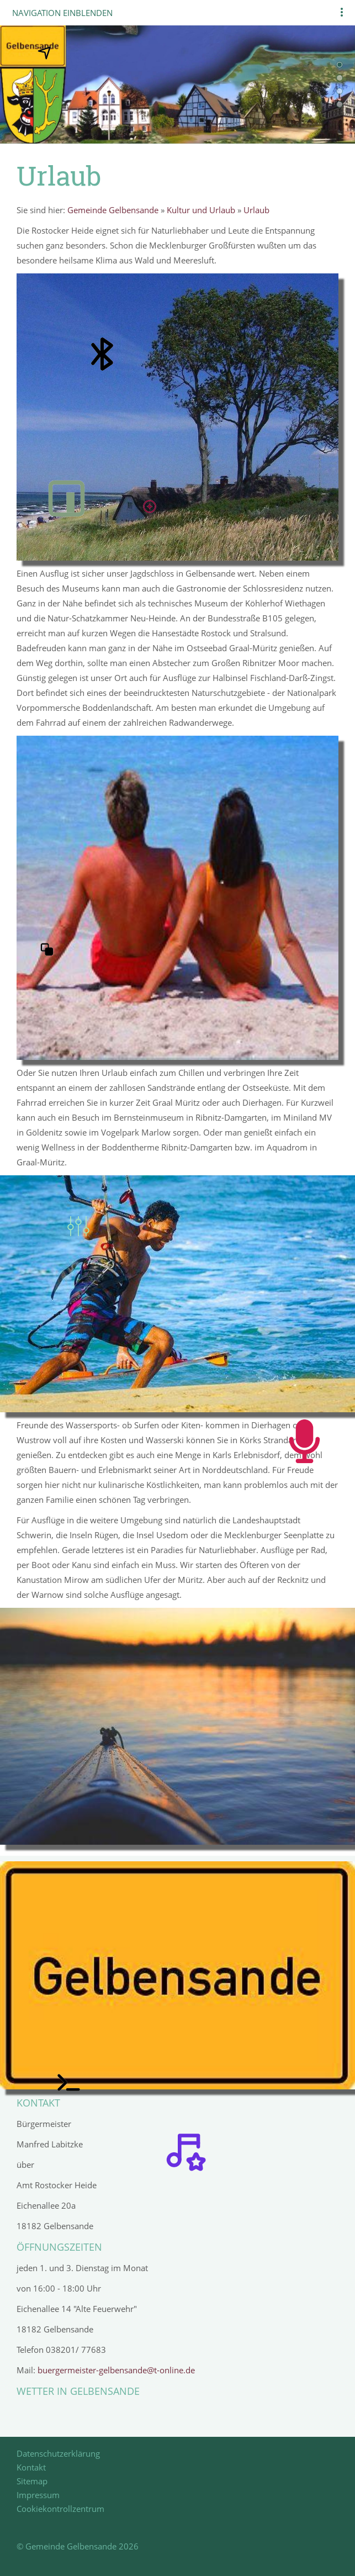  What do you see at coordinates (47, 949) in the screenshot?
I see `copy to clipboard` at bounding box center [47, 949].